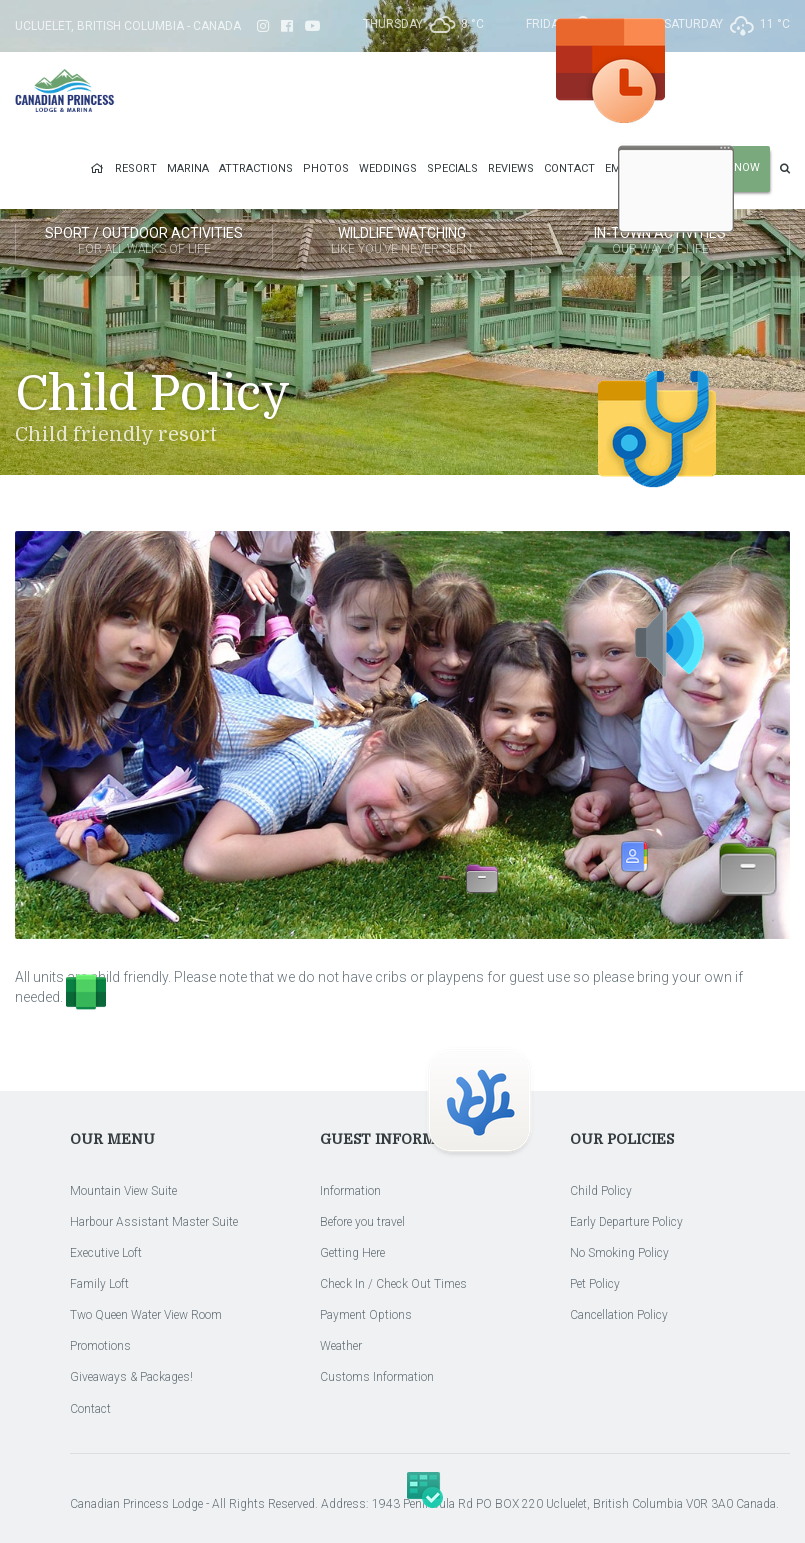  Describe the element at coordinates (634, 856) in the screenshot. I see `open the contacts app` at that location.